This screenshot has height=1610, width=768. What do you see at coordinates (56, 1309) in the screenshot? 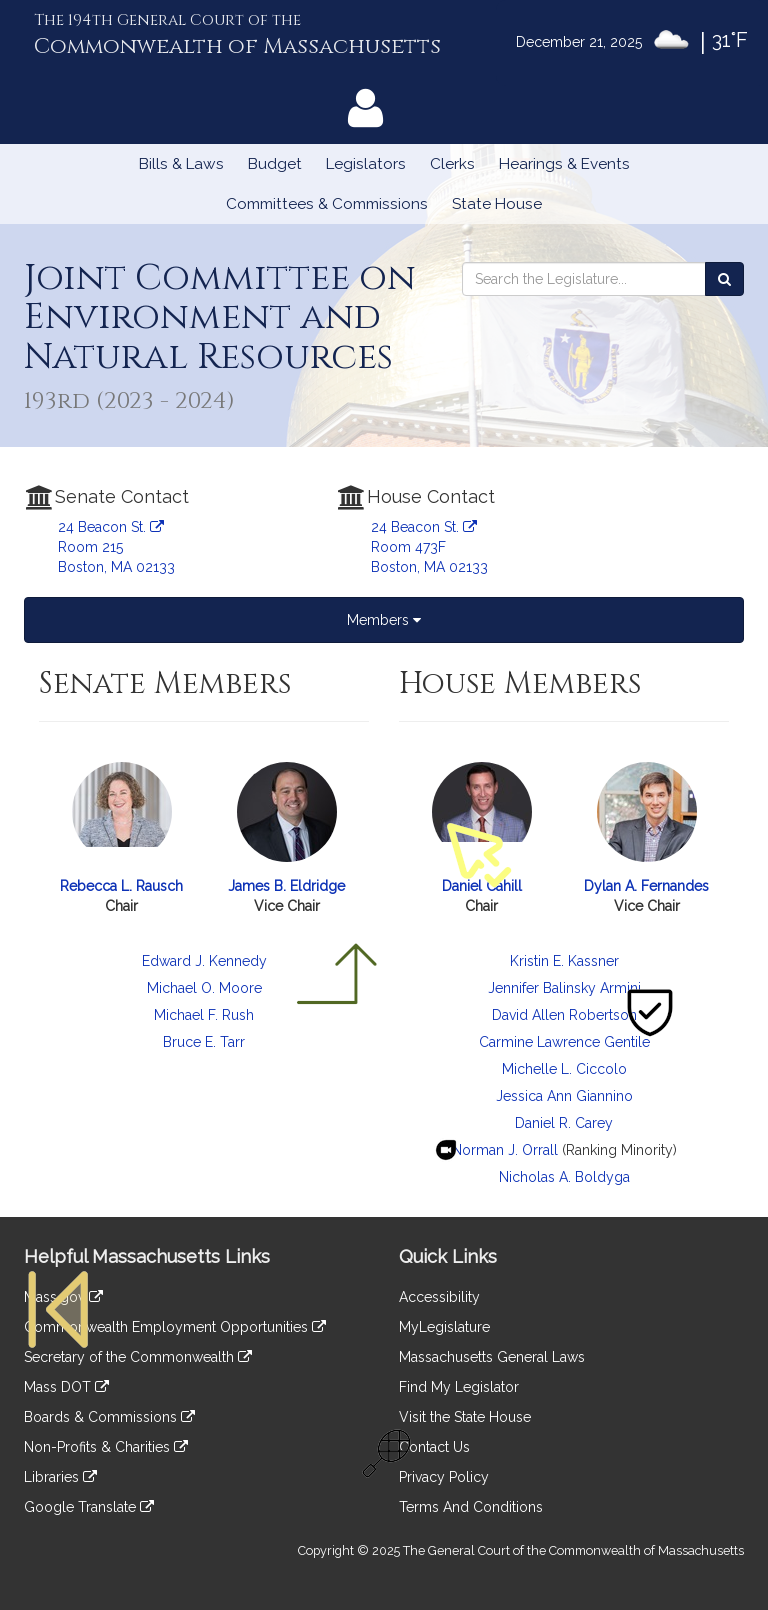
I see `go to the beginning or first item` at bounding box center [56, 1309].